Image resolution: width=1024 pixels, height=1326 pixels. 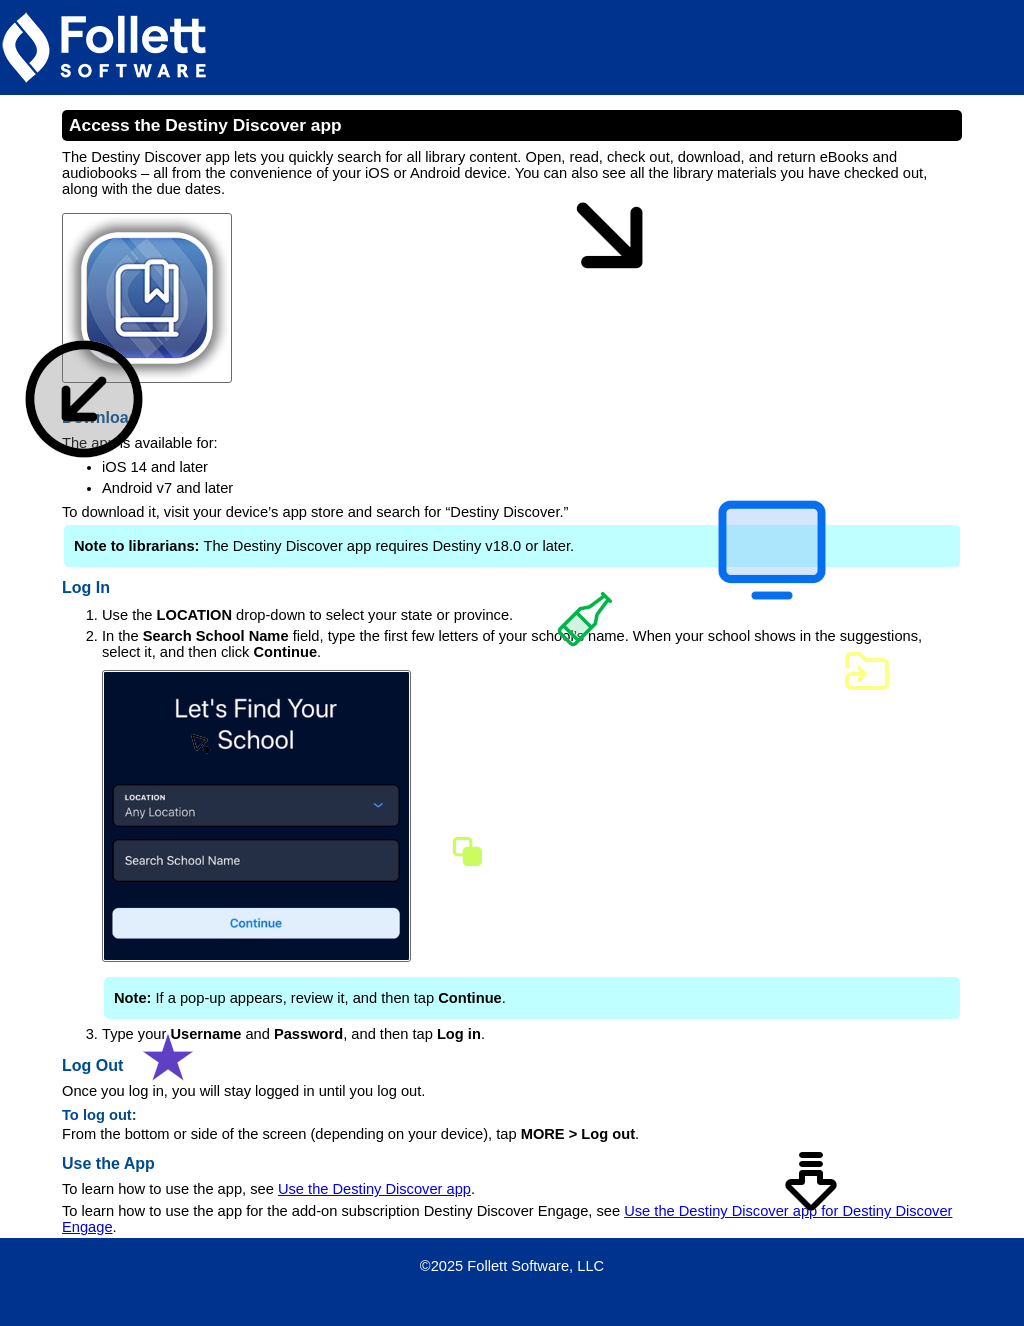 I want to click on browse alcoholic beverage options, so click(x=584, y=620).